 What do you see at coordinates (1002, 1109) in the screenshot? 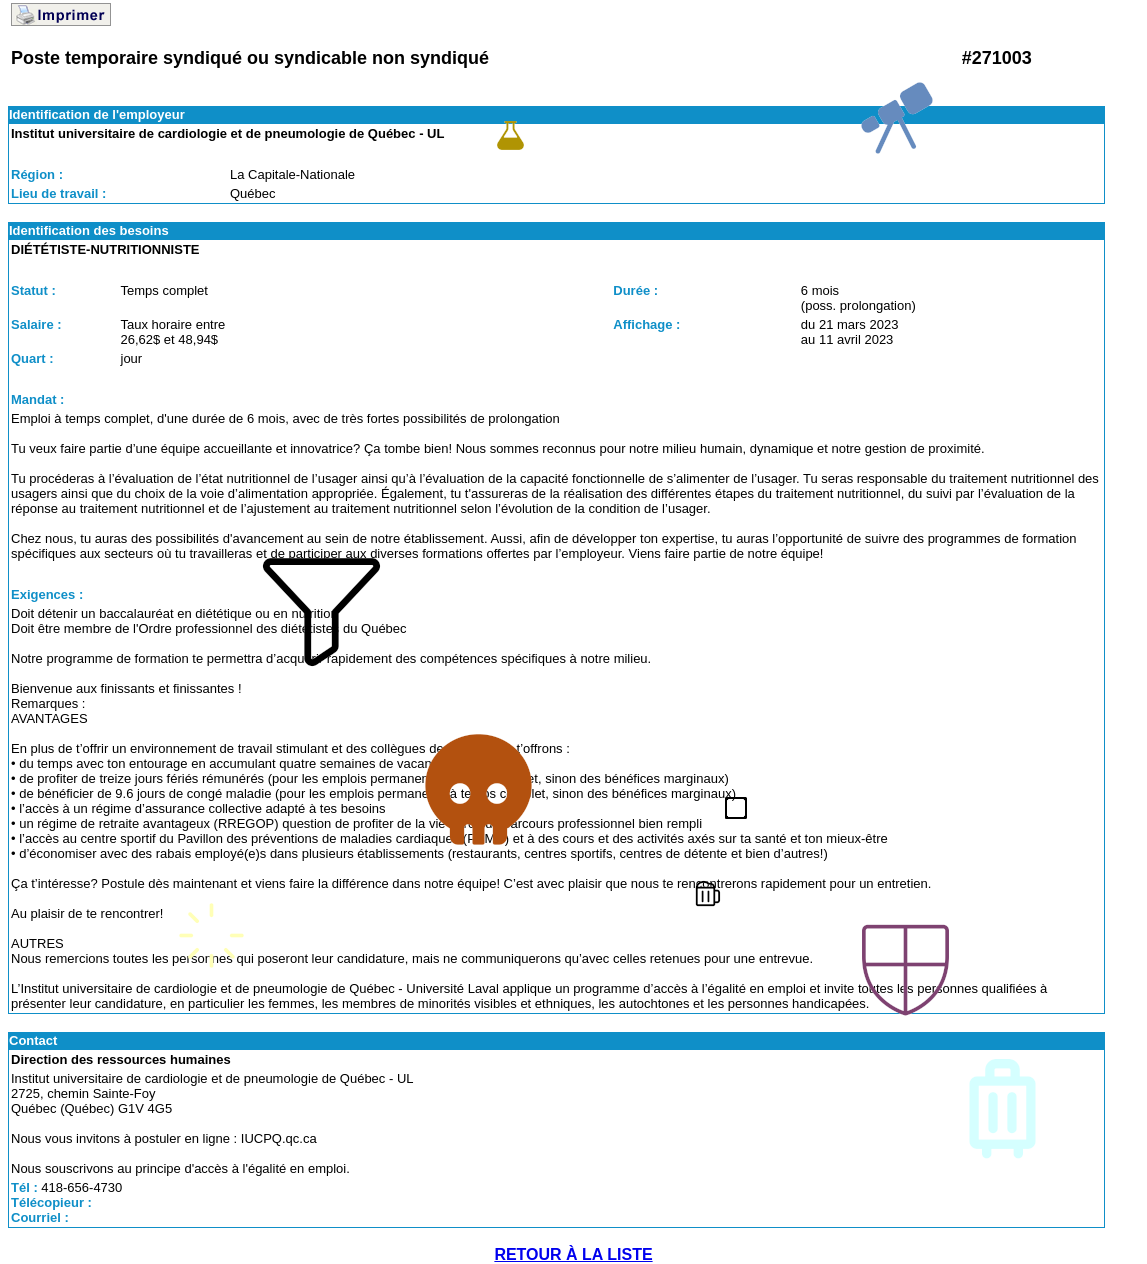
I see `access travel or trip planning features` at bounding box center [1002, 1109].